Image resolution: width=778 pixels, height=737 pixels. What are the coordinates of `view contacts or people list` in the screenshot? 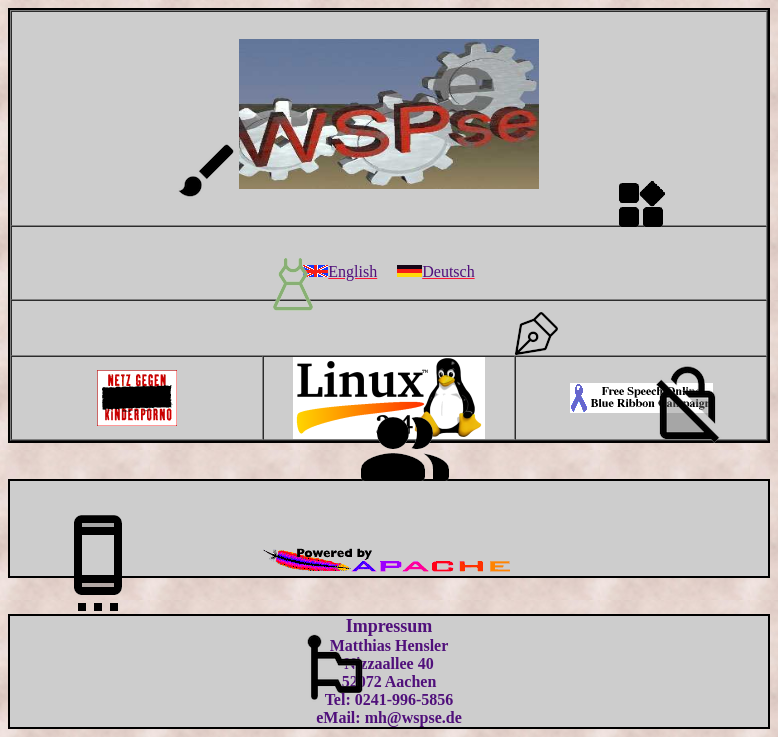 It's located at (405, 449).